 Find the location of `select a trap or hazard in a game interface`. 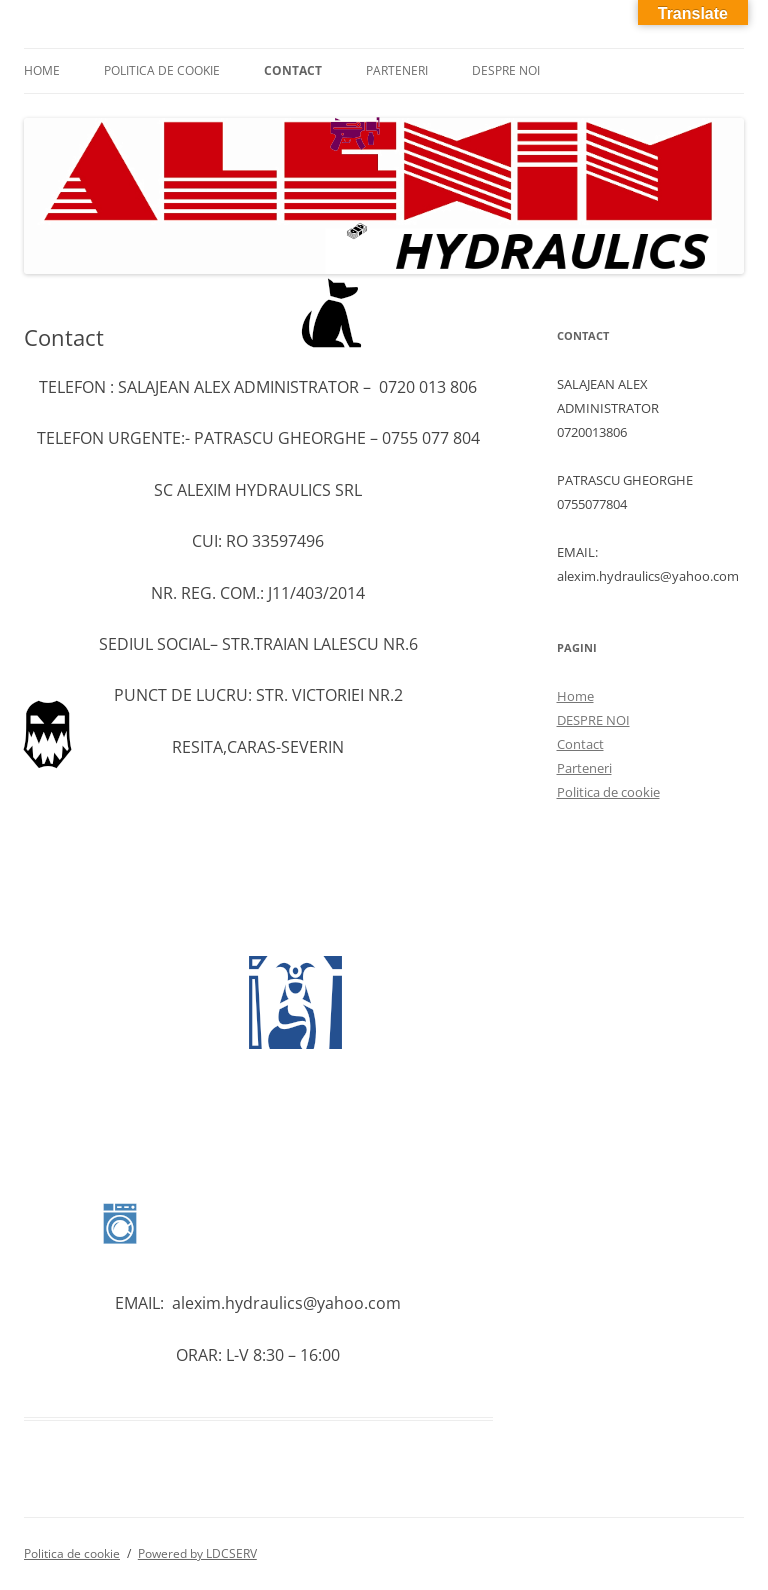

select a trap or hazard in a game interface is located at coordinates (47, 734).